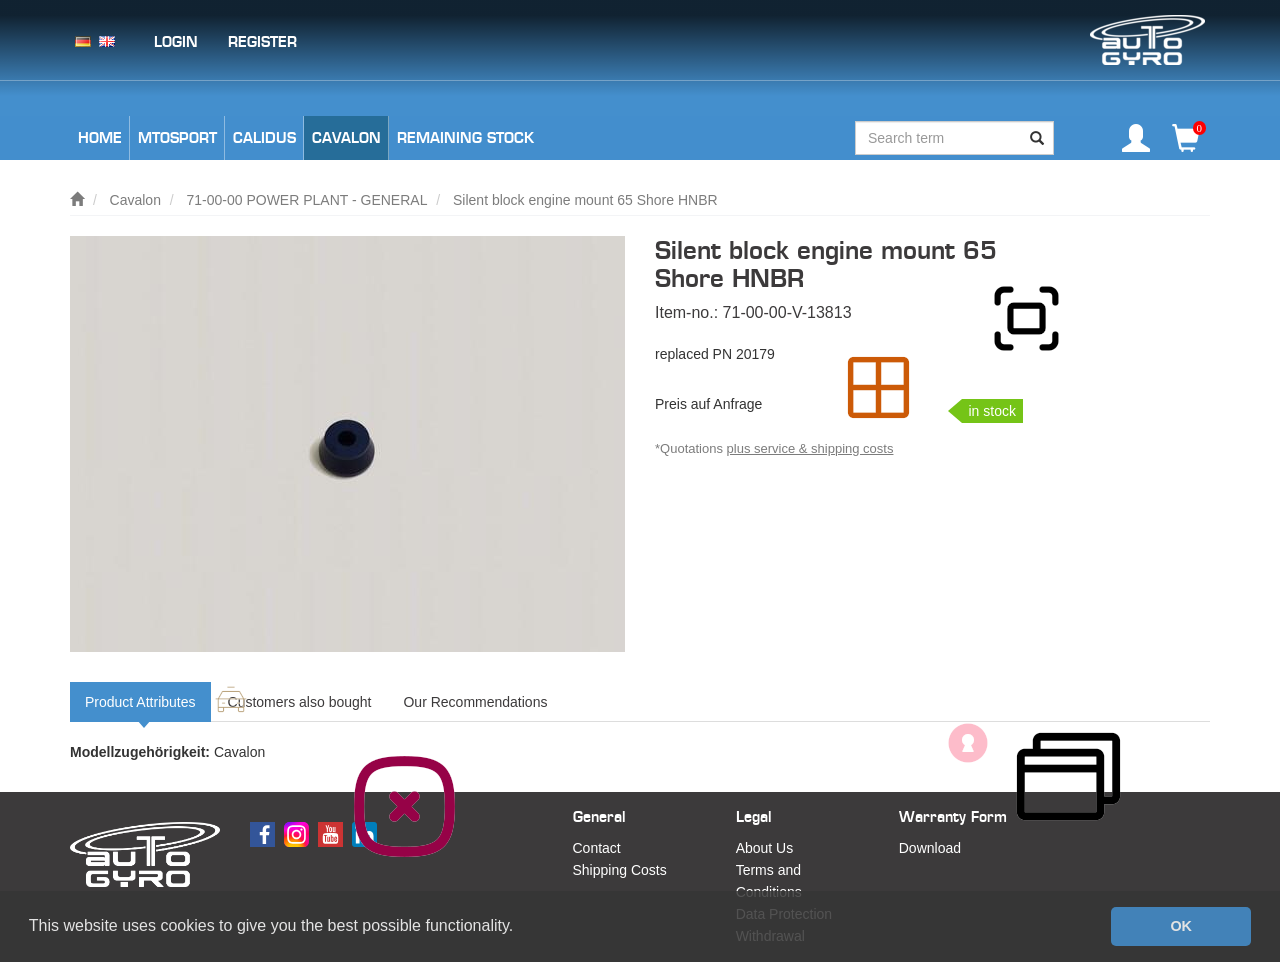  What do you see at coordinates (878, 387) in the screenshot?
I see `view items in grid layout` at bounding box center [878, 387].